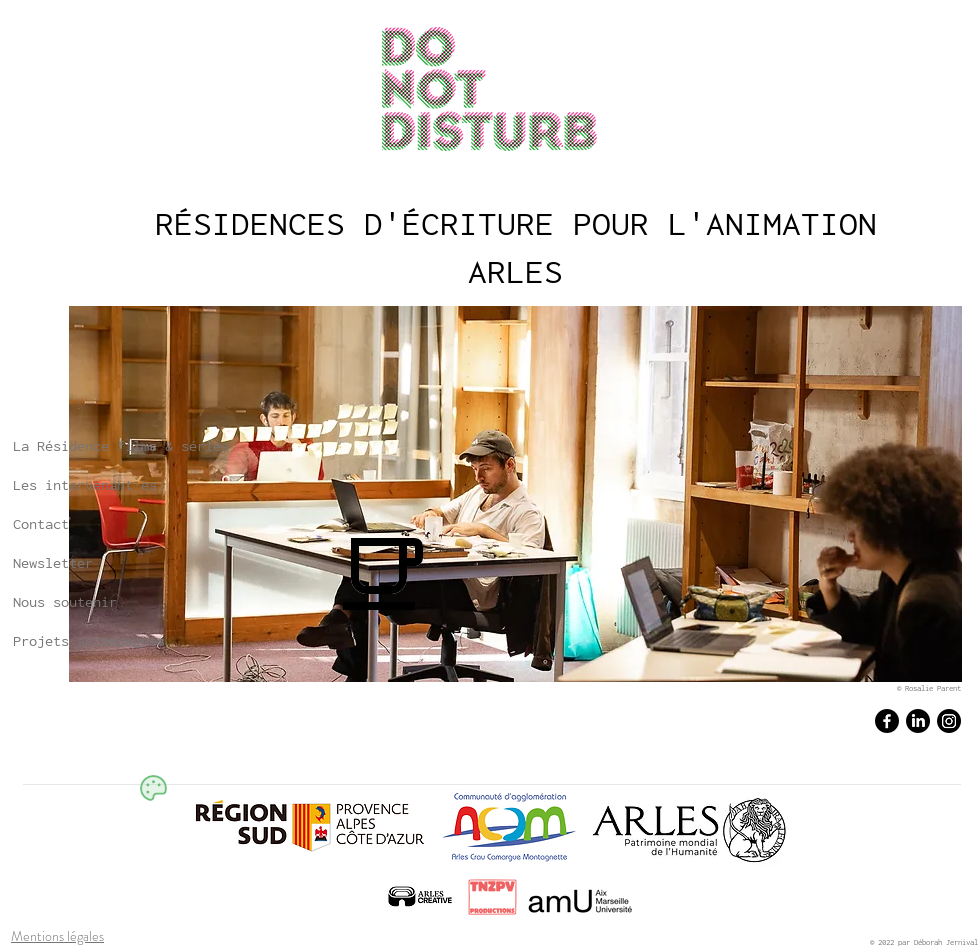  I want to click on customize theme or color settings, so click(153, 788).